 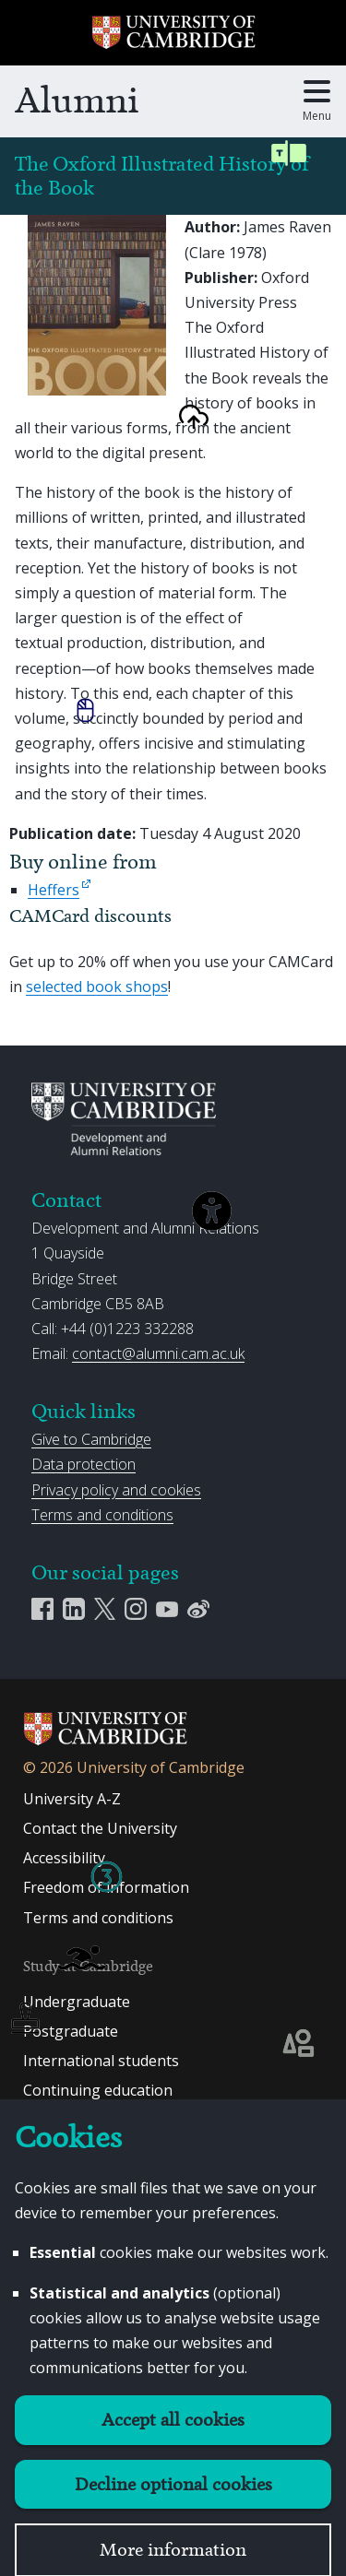 I want to click on access swimming pool or aquatic facilities, so click(x=81, y=1957).